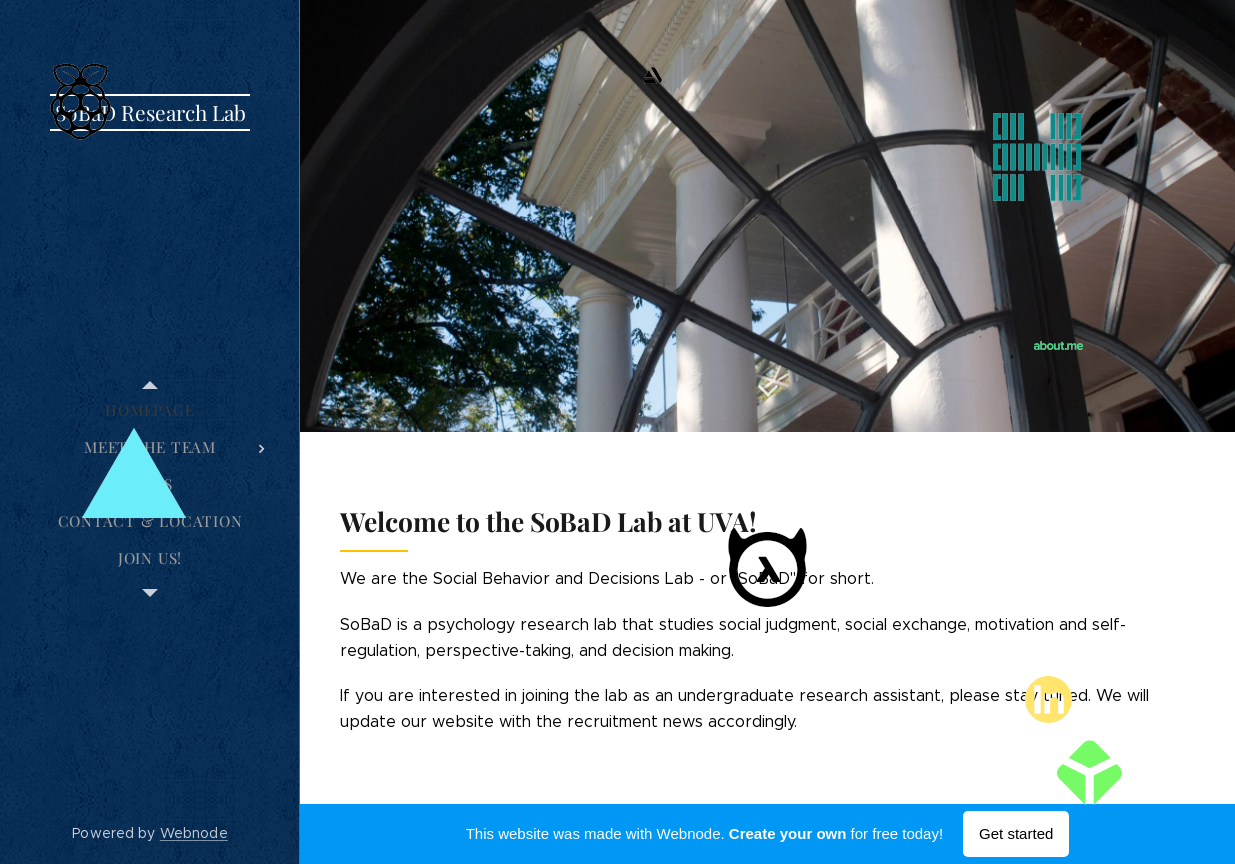  Describe the element at coordinates (80, 101) in the screenshot. I see `raspberry pi brand logo` at that location.